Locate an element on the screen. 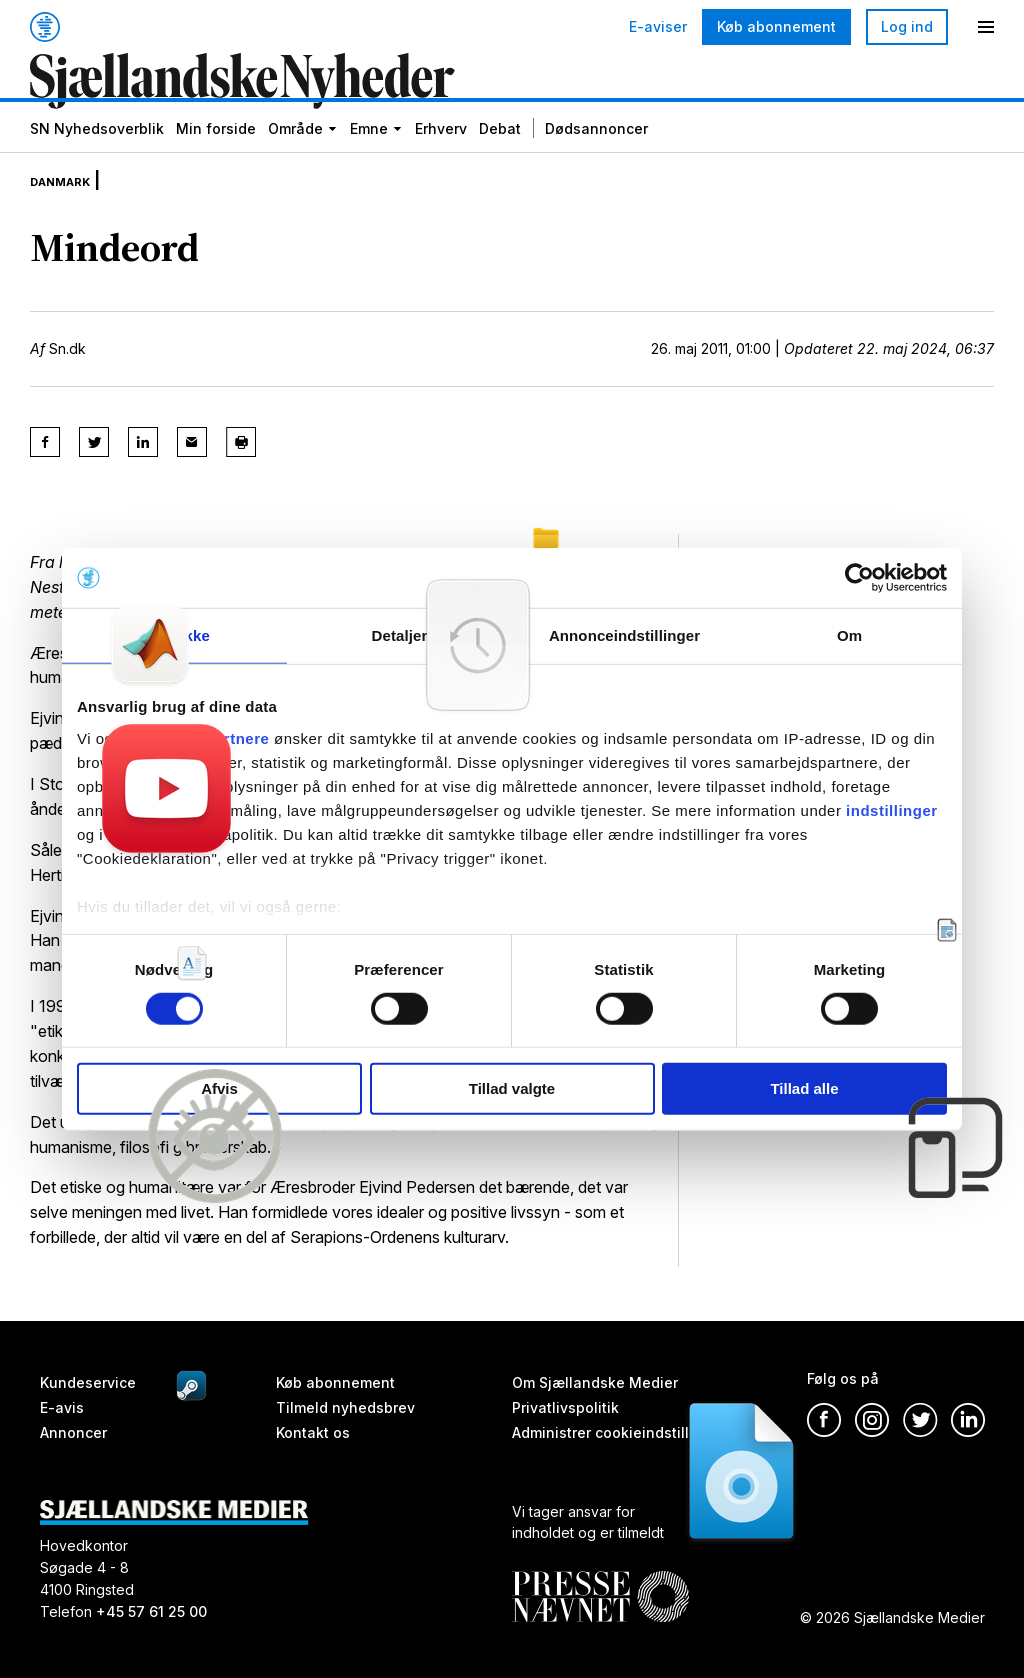 The height and width of the screenshot is (1678, 1024). open folder containing files or documents is located at coordinates (546, 538).